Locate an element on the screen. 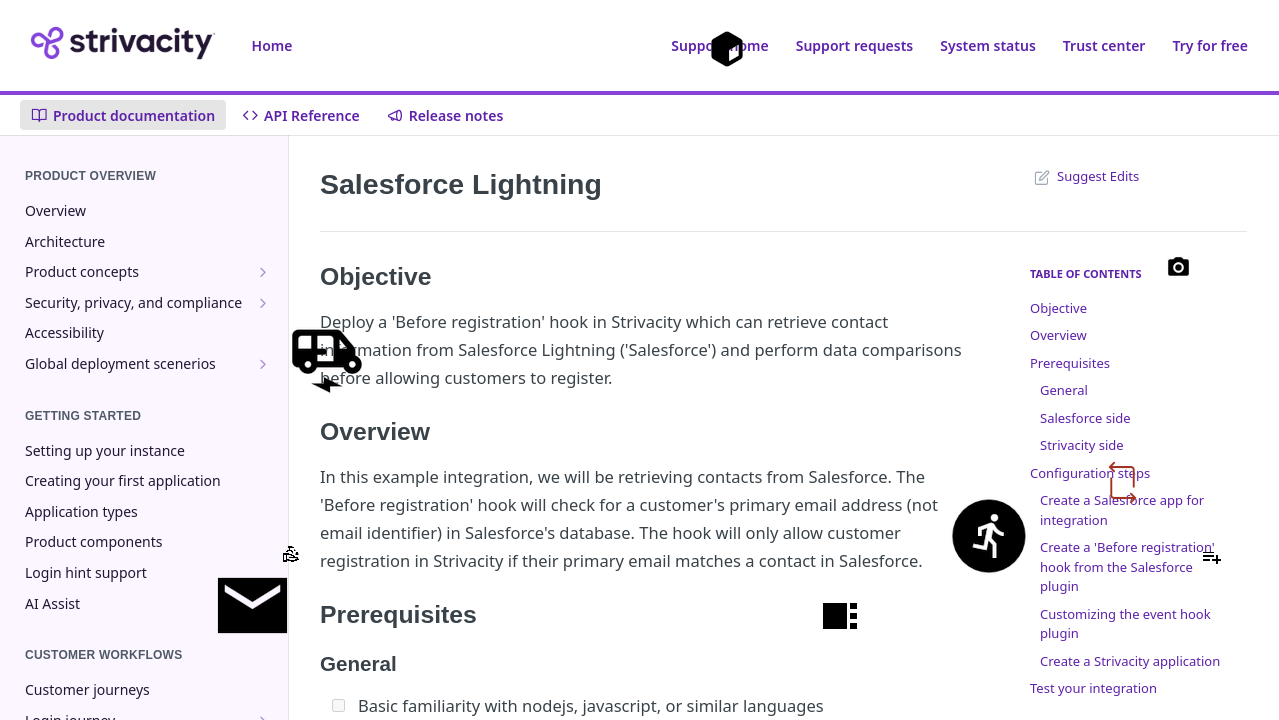  view 3D model or object is located at coordinates (727, 49).